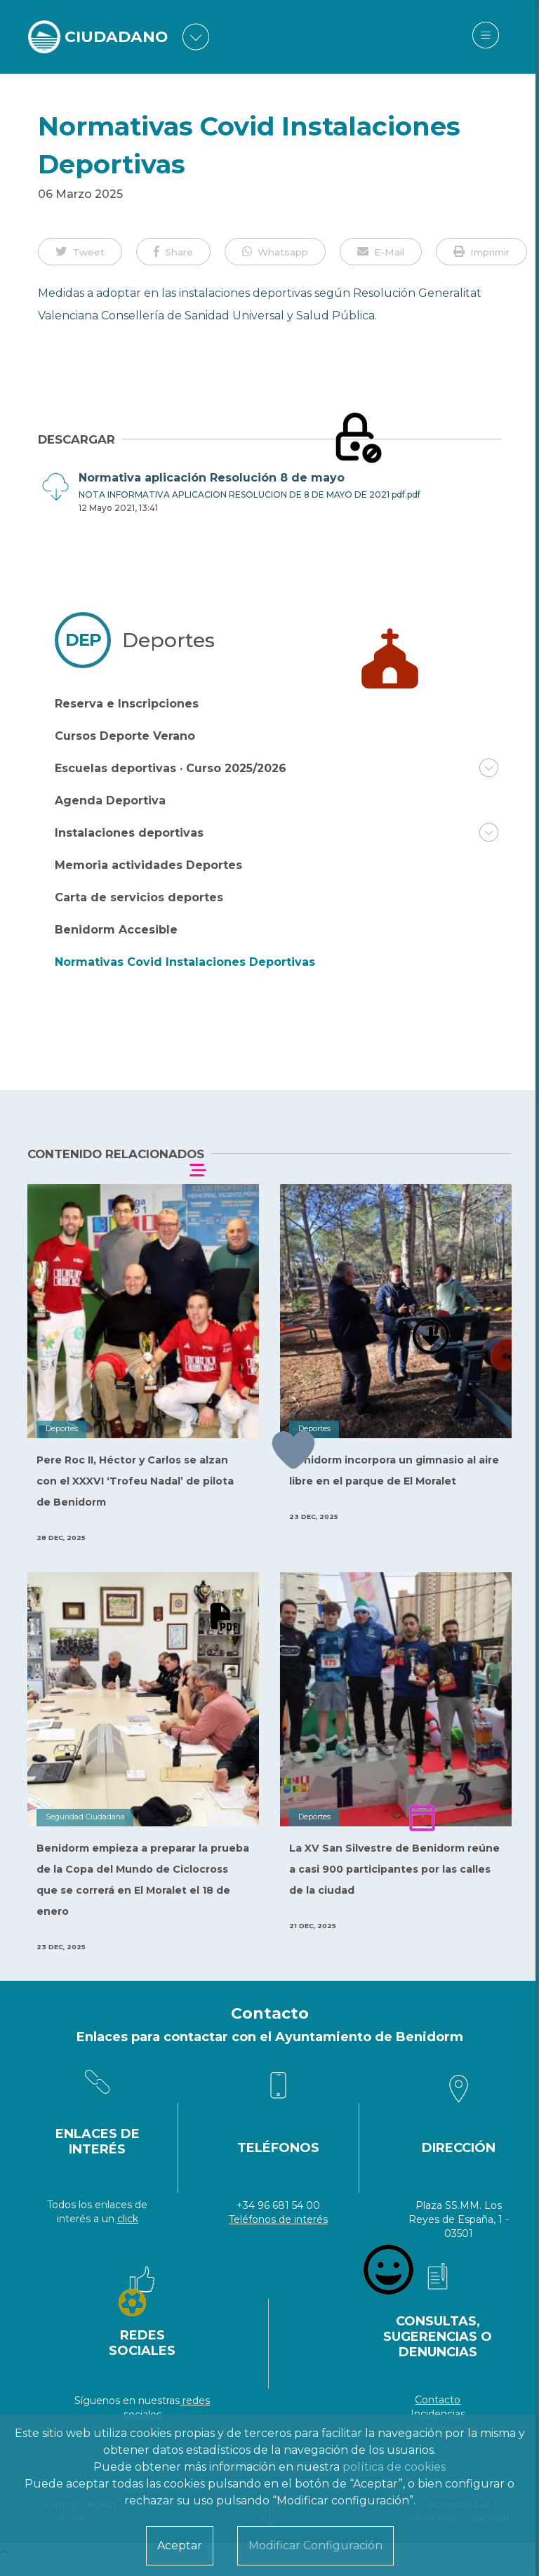  What do you see at coordinates (422, 1818) in the screenshot?
I see `open calendar view` at bounding box center [422, 1818].